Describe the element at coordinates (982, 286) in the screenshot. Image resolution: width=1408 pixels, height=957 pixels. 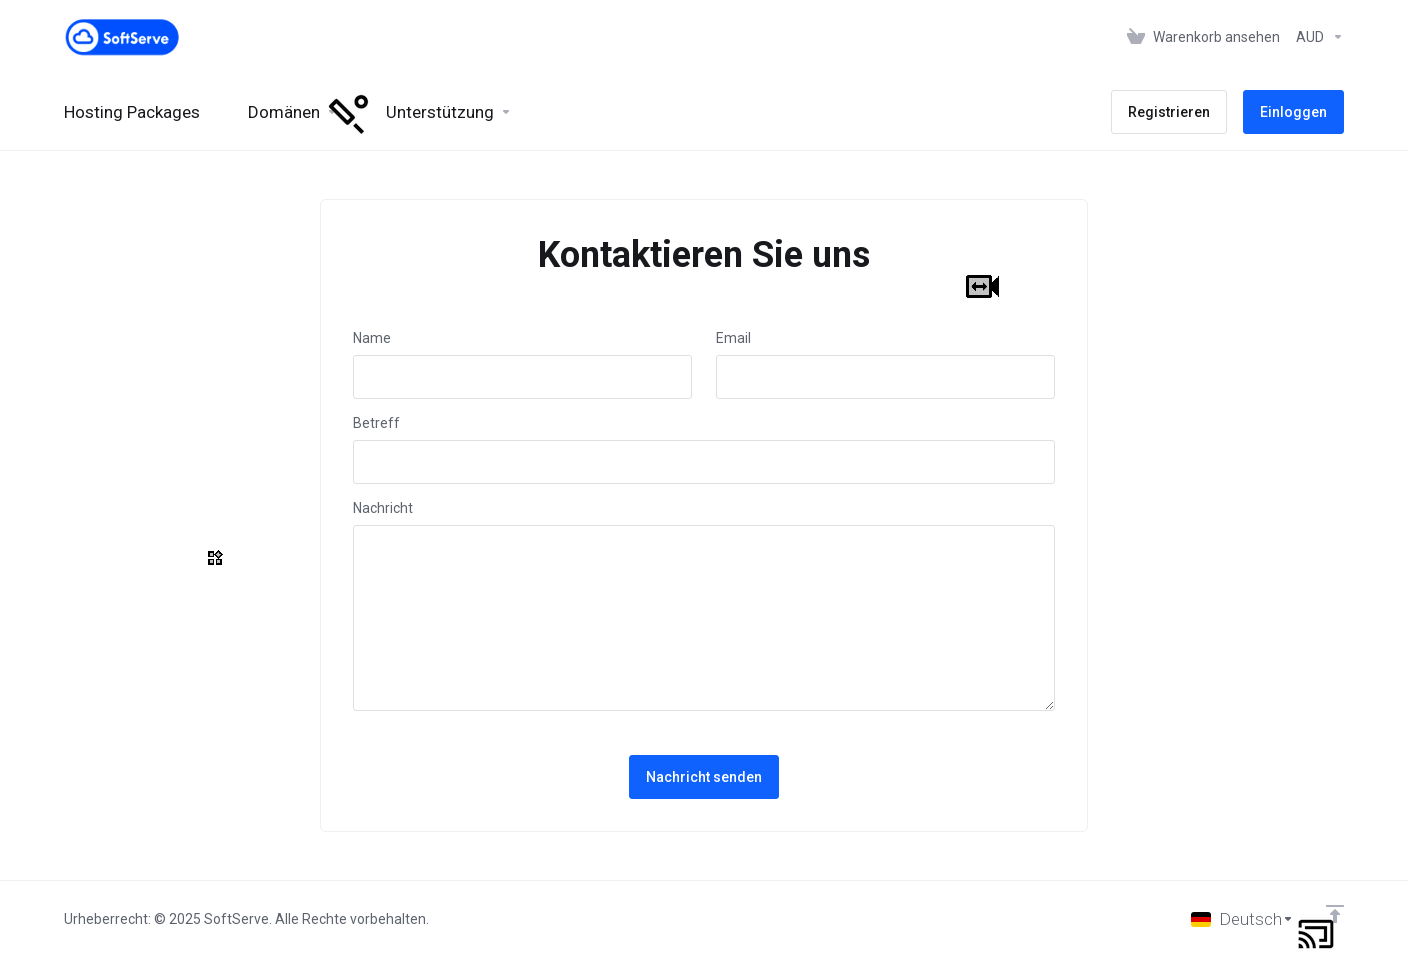
I see `switch between front and rear camera during video recording` at that location.